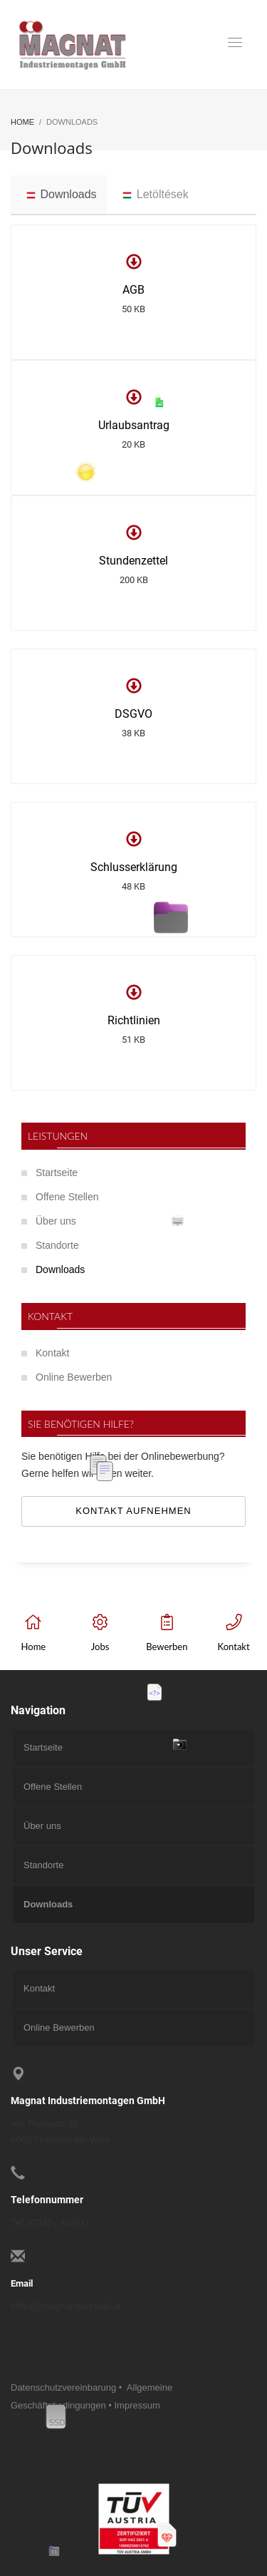  I want to click on connect to a network printer, so click(177, 1220).